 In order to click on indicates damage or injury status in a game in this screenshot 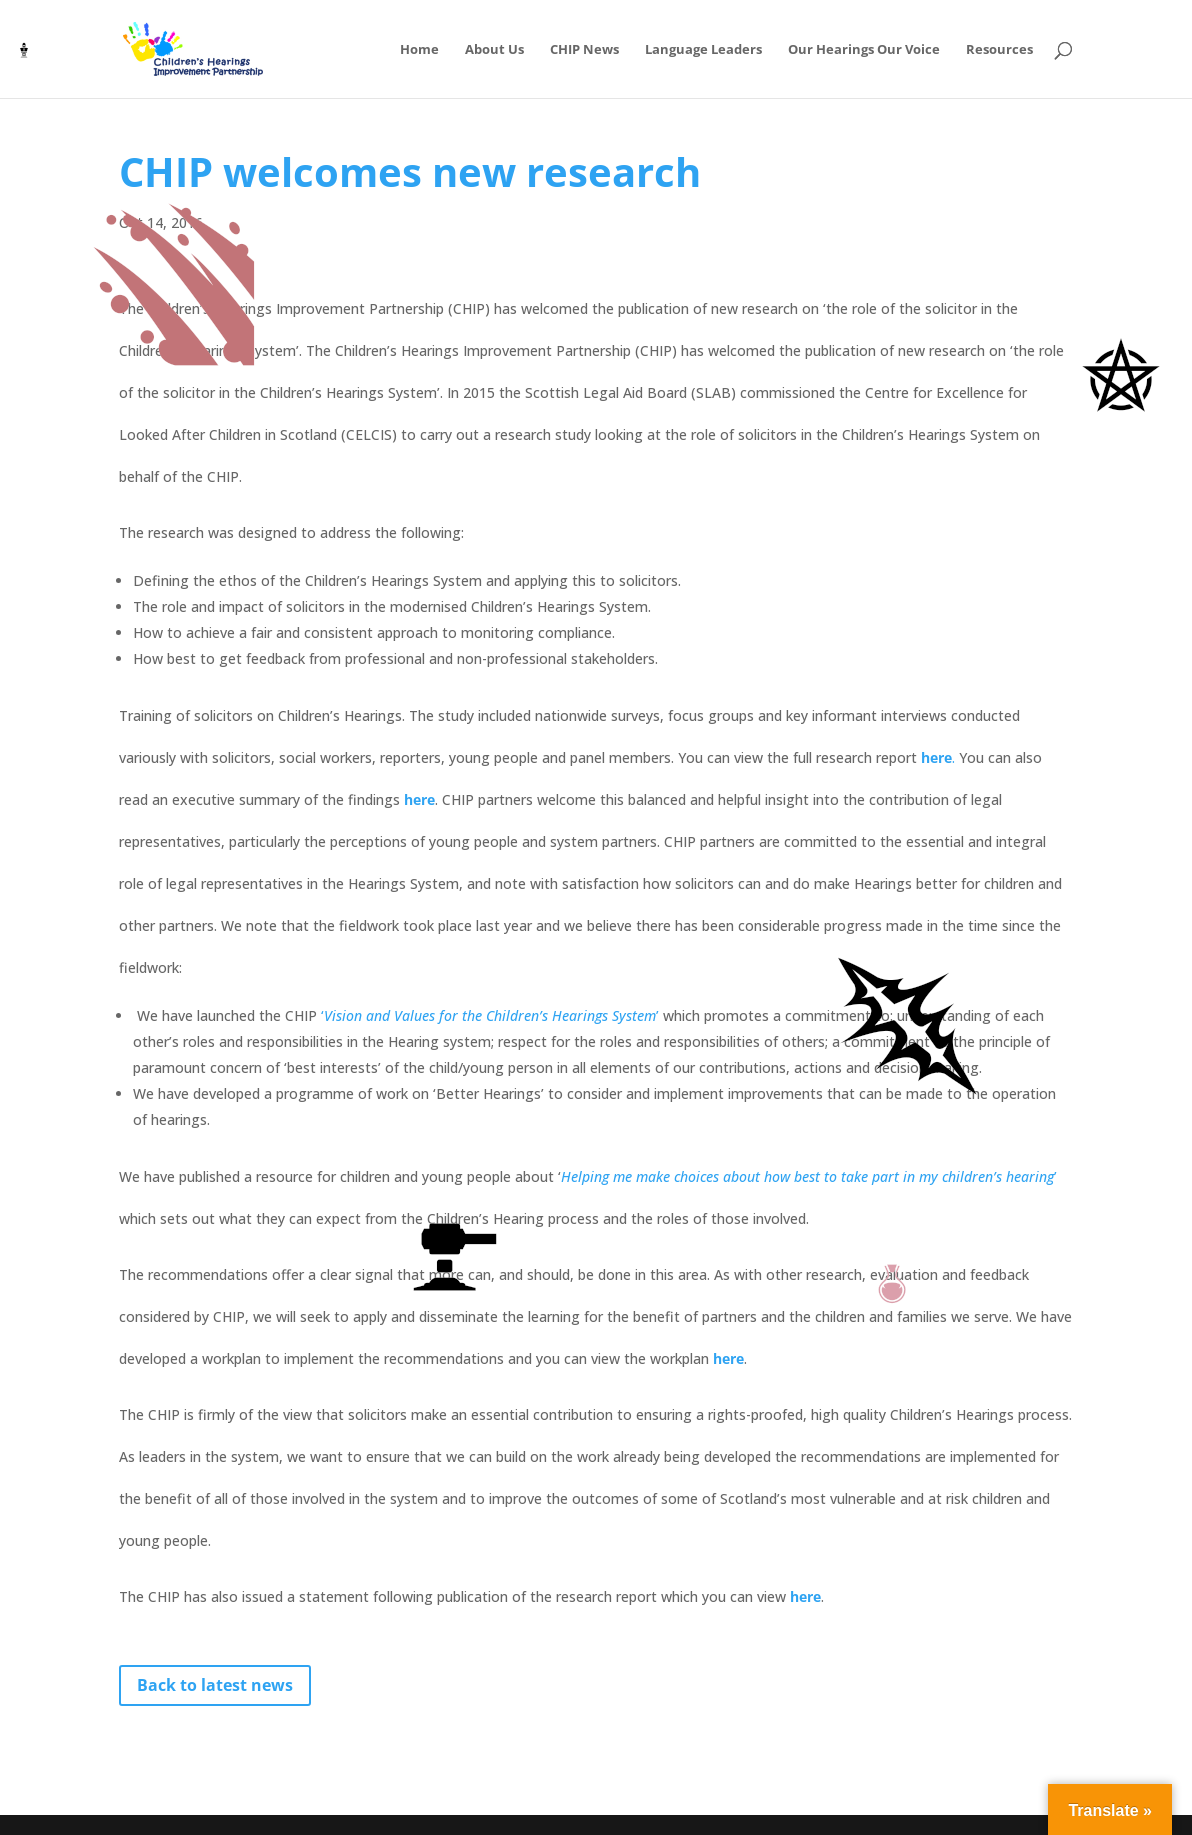, I will do `click(907, 1026)`.